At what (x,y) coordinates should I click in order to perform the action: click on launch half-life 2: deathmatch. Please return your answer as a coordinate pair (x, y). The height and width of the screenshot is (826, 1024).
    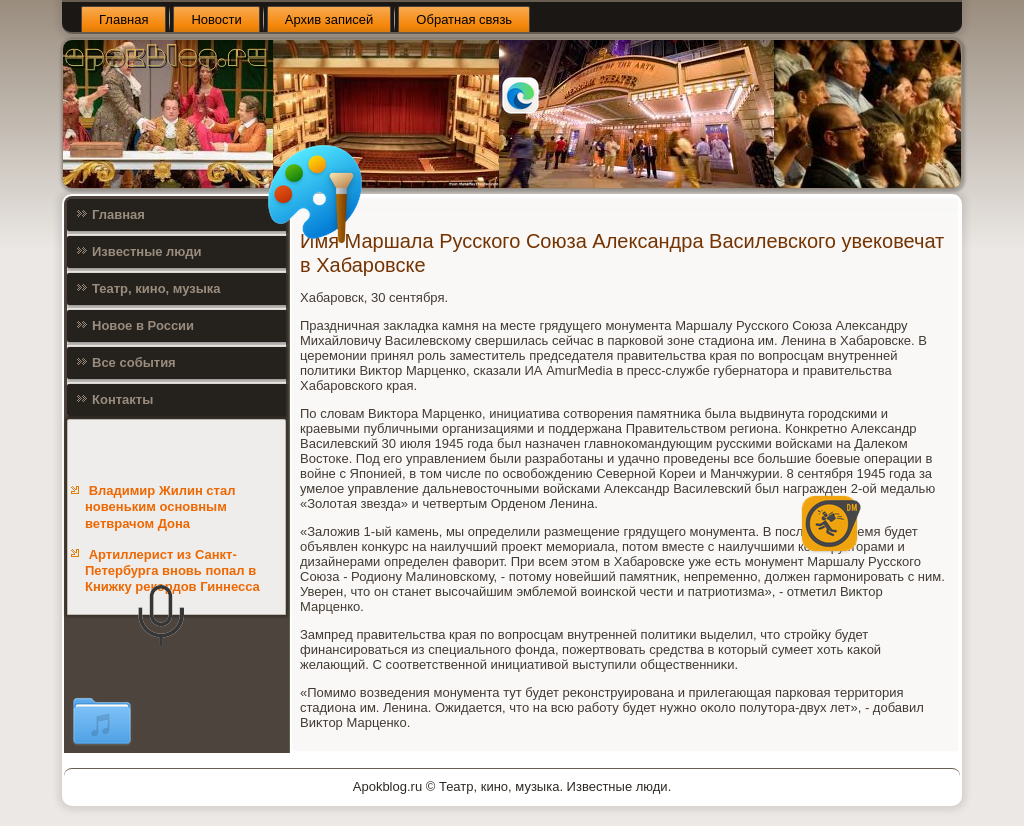
    Looking at the image, I should click on (829, 523).